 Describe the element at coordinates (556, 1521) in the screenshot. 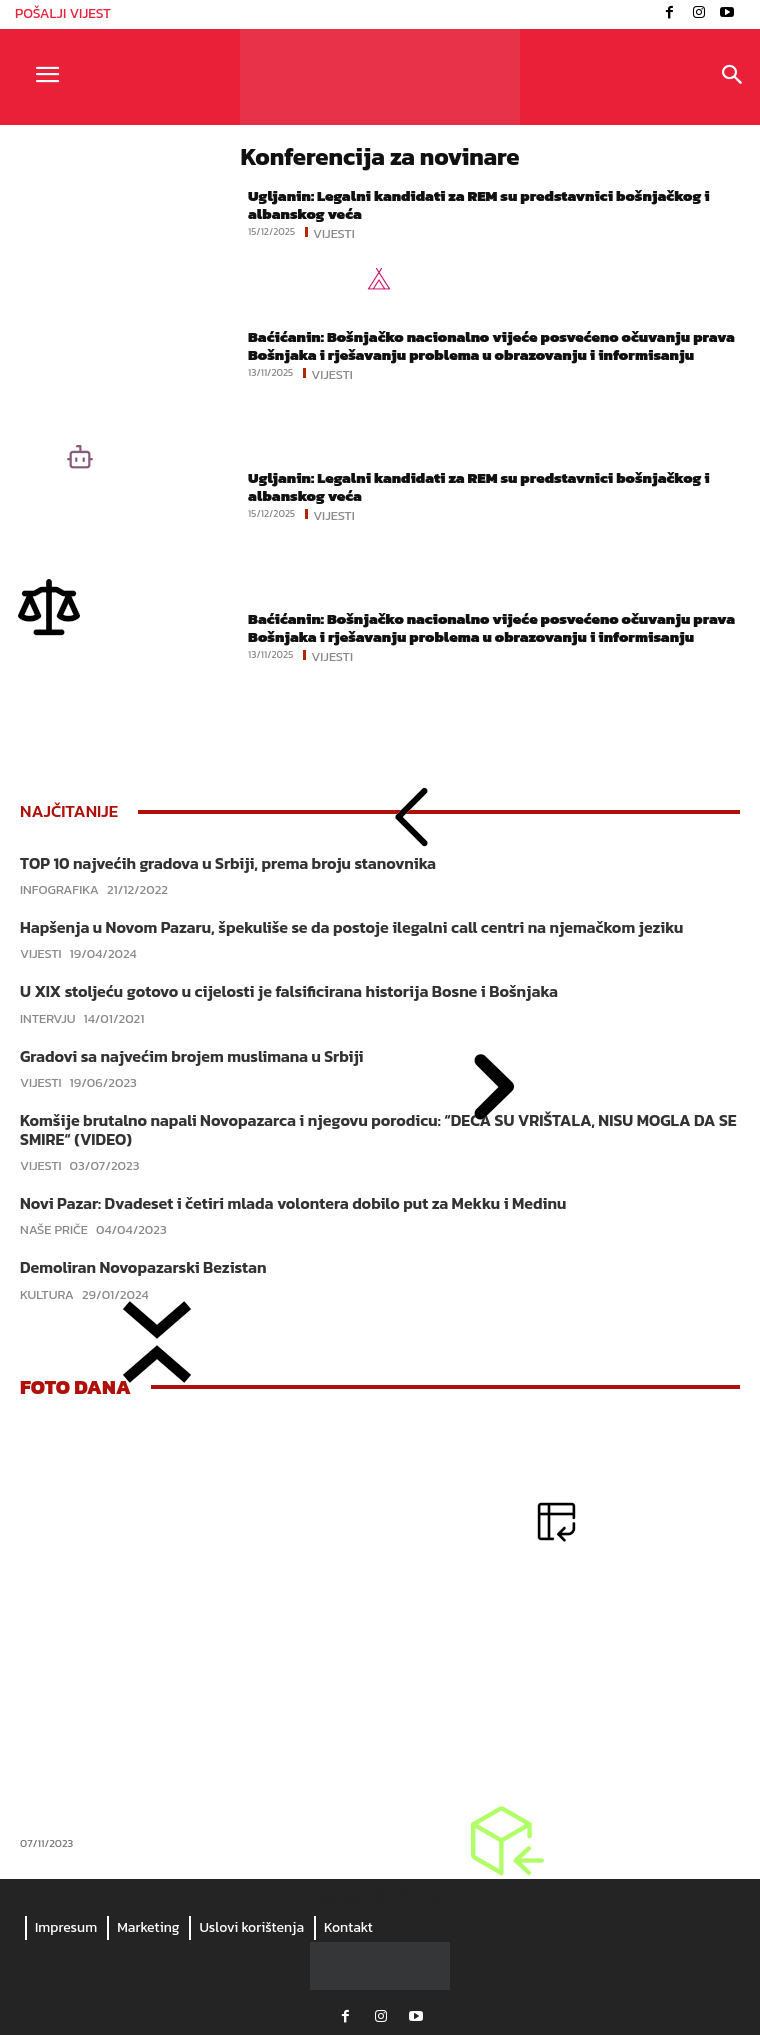

I see `pivot data by column in a table or spreadsheet` at that location.